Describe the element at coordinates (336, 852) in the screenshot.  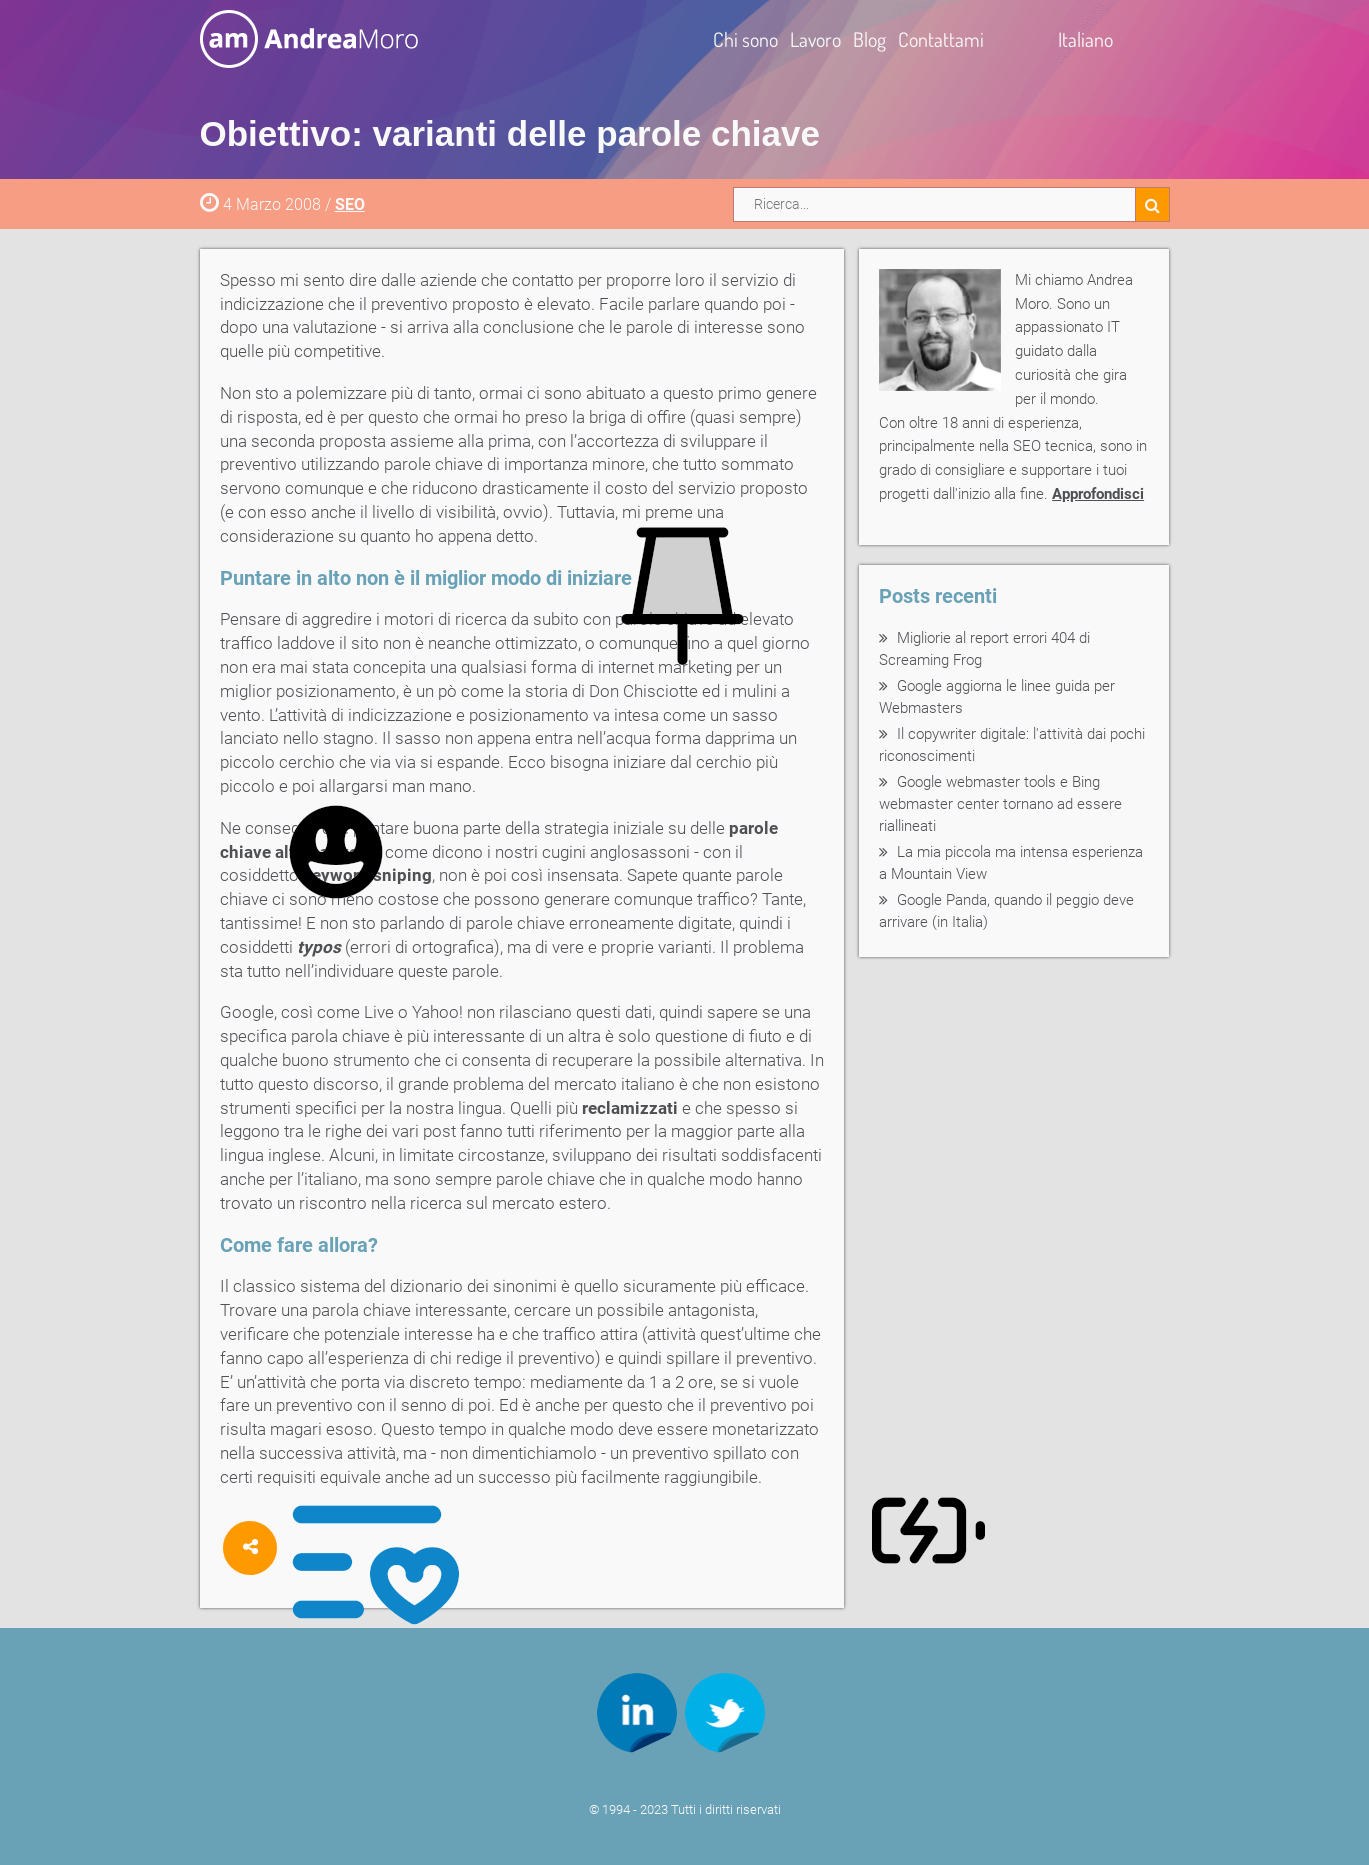
I see `react to a message with a happy emoji` at that location.